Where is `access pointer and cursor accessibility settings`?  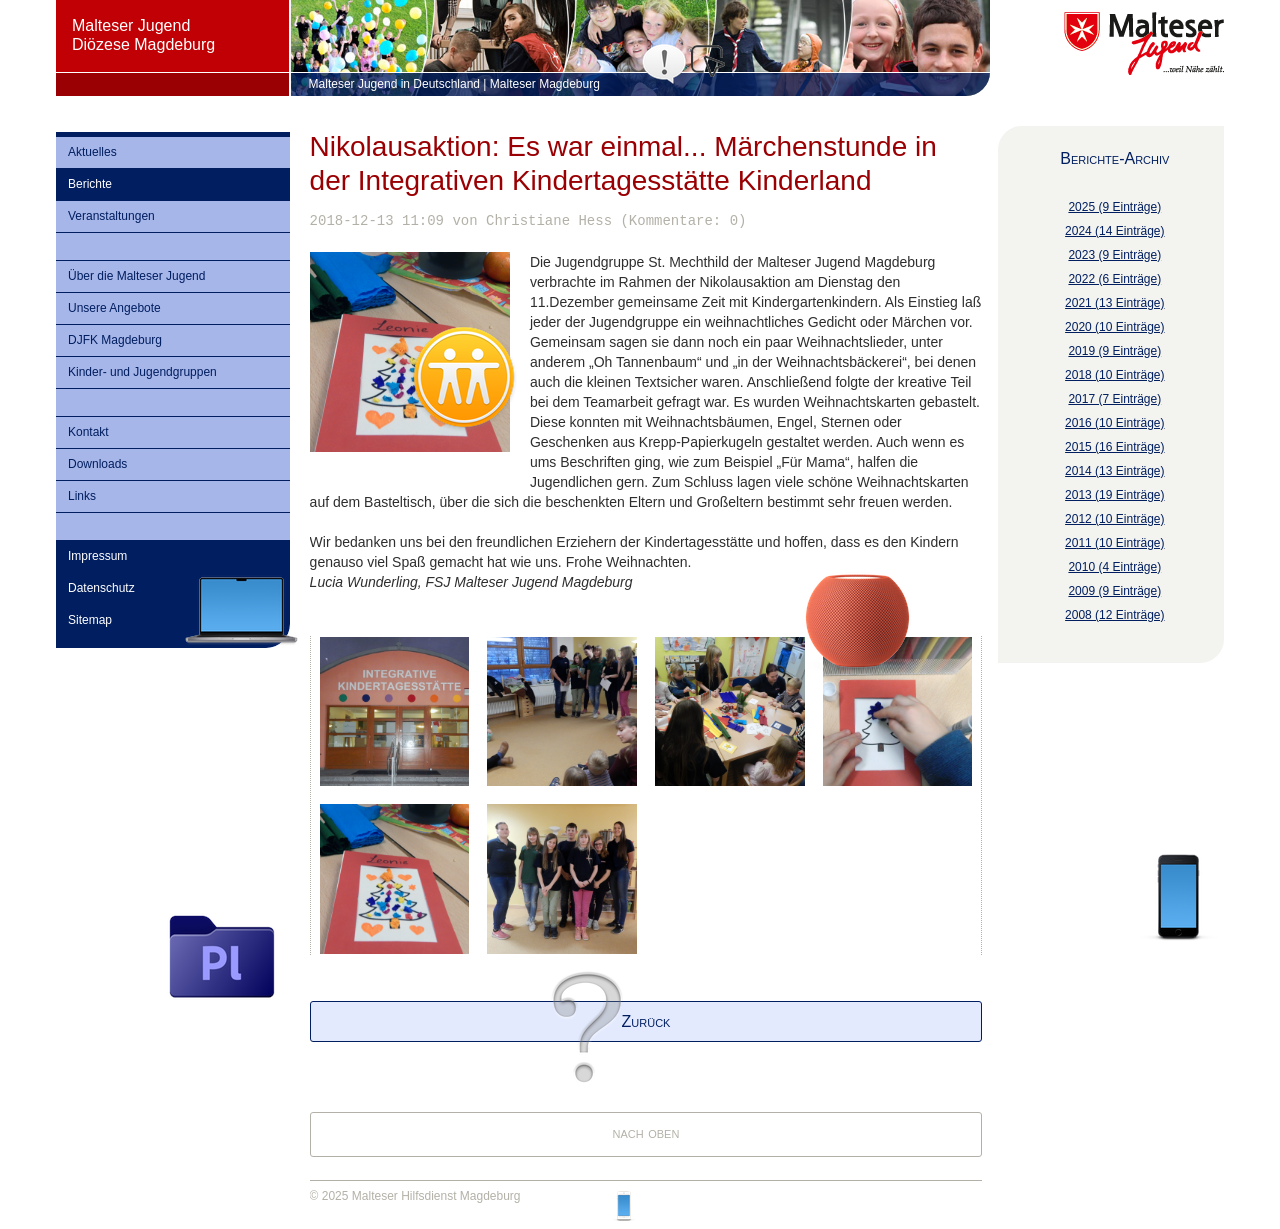
access pointer and cursor accessibility settings is located at coordinates (708, 60).